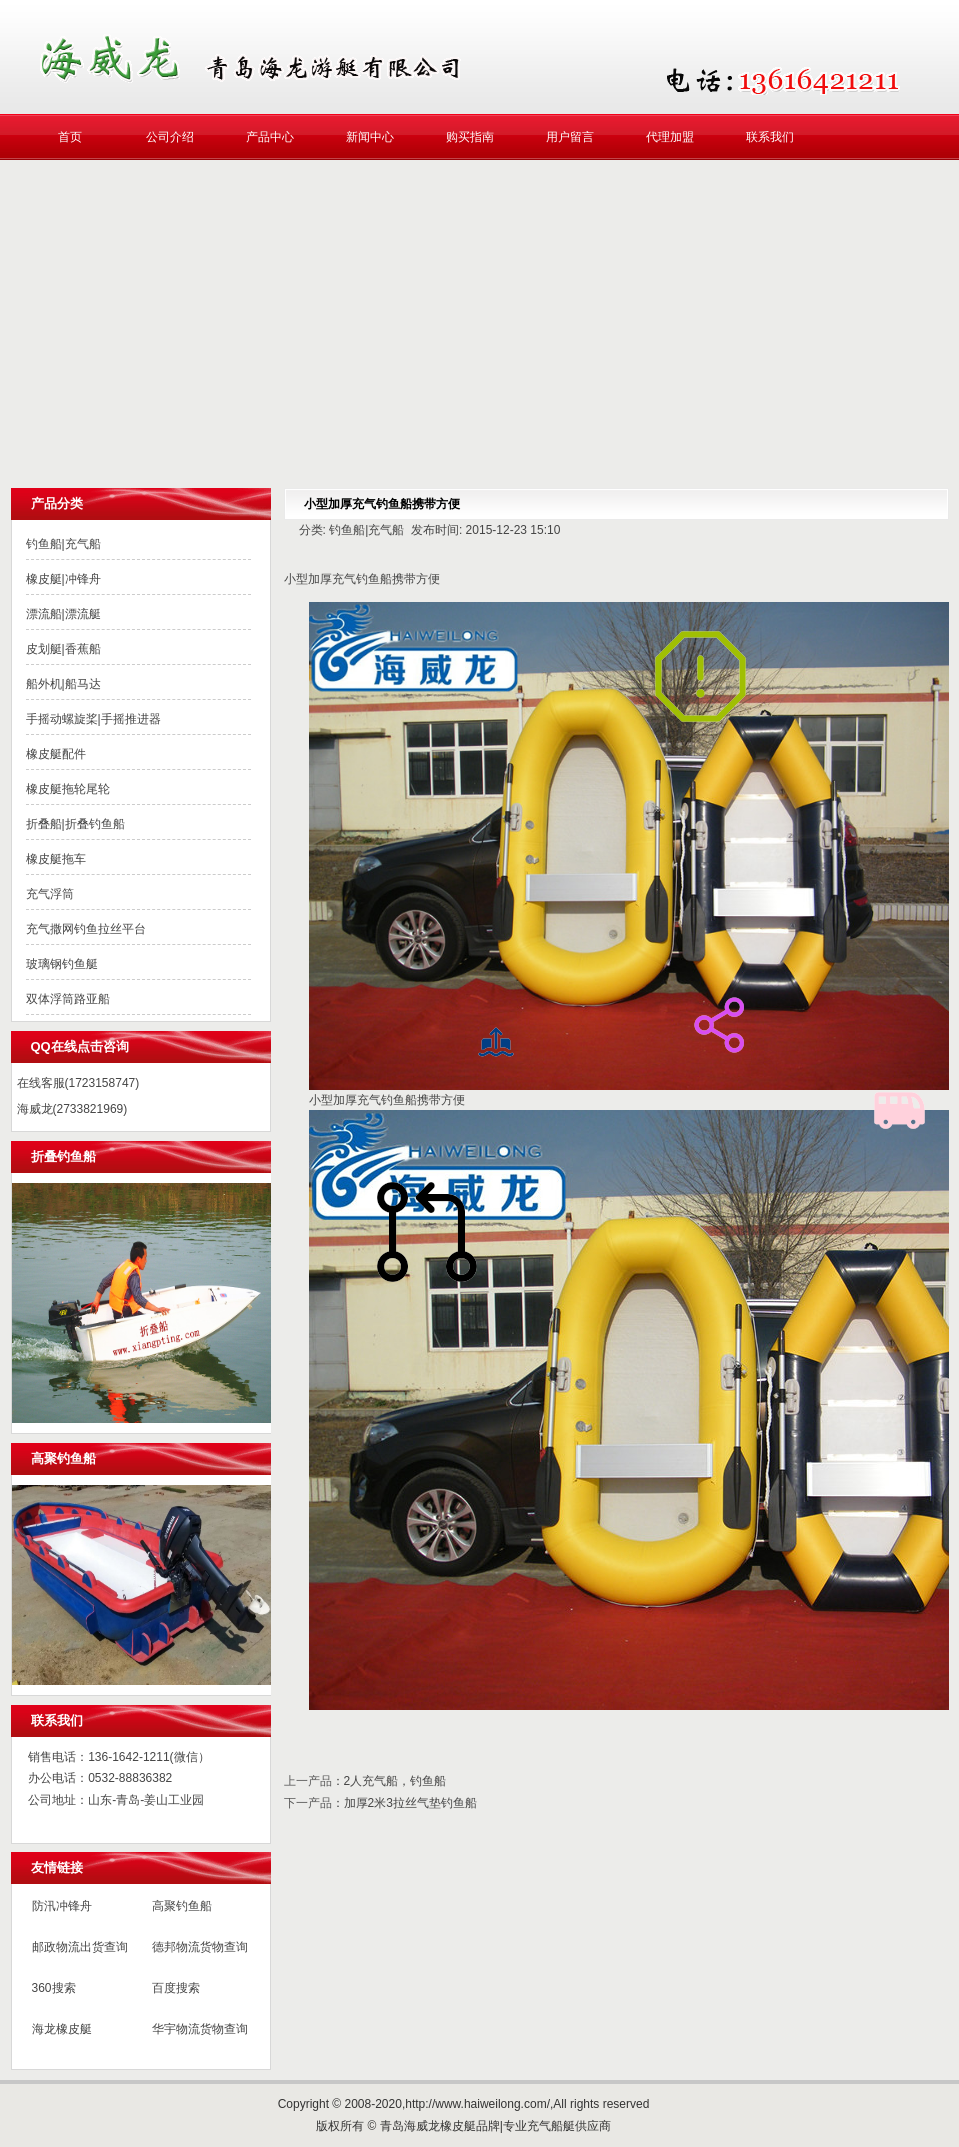 This screenshot has width=959, height=2147. Describe the element at coordinates (722, 1025) in the screenshot. I see `share content to other apps or platforms` at that location.